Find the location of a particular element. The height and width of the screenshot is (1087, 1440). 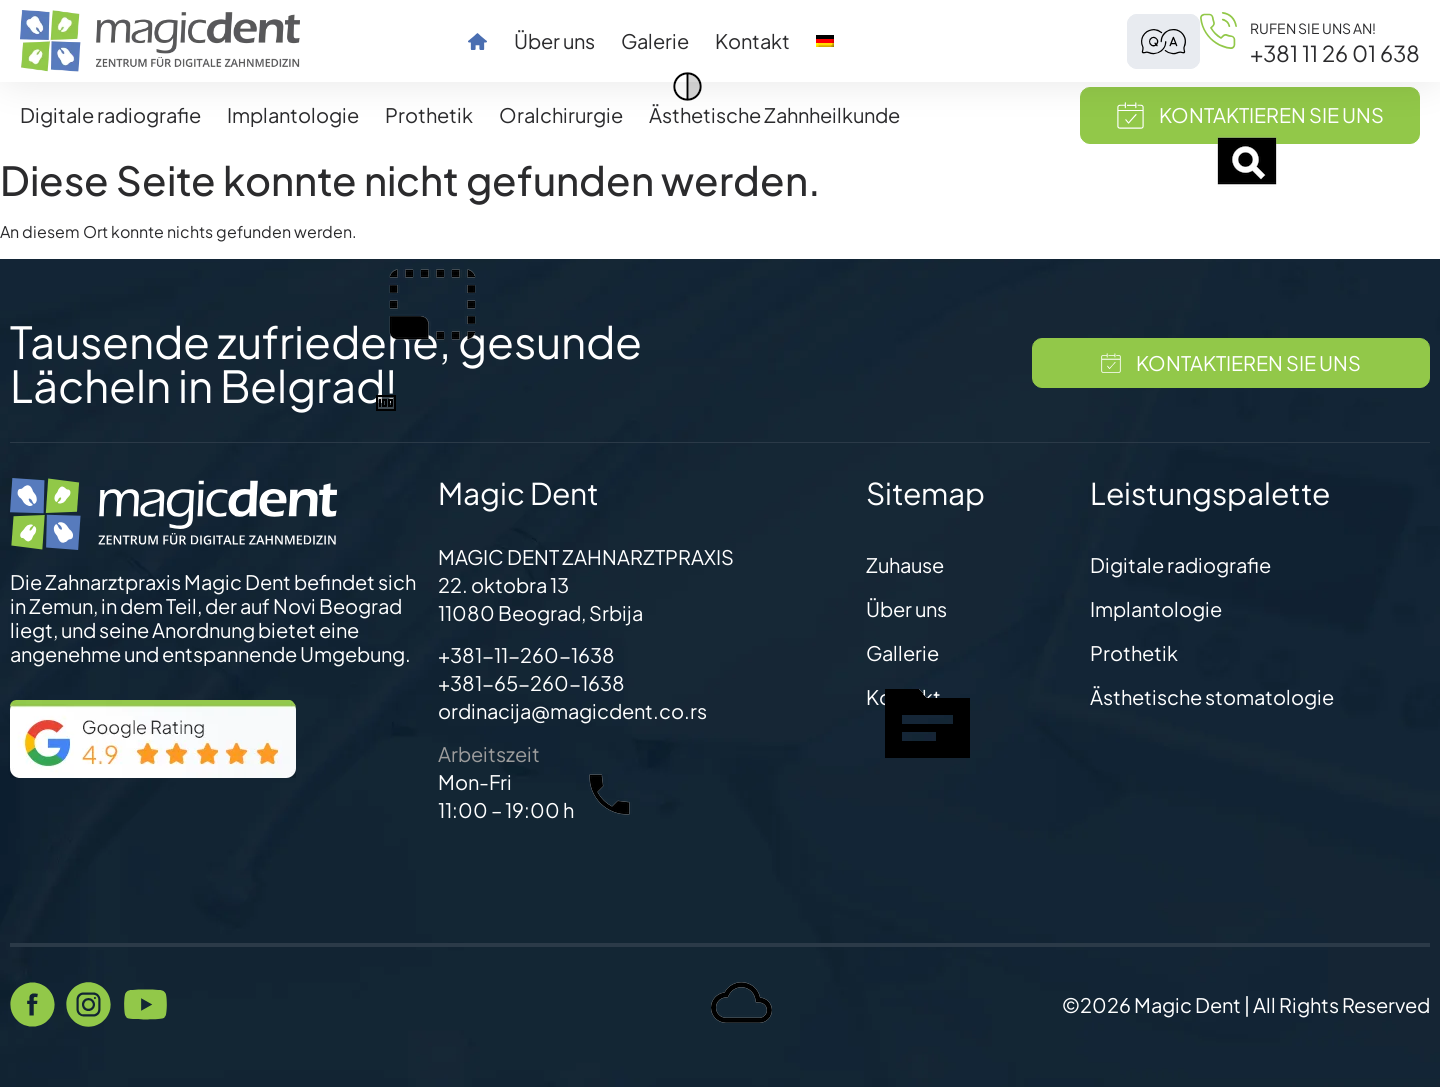

access topic folders is located at coordinates (927, 723).